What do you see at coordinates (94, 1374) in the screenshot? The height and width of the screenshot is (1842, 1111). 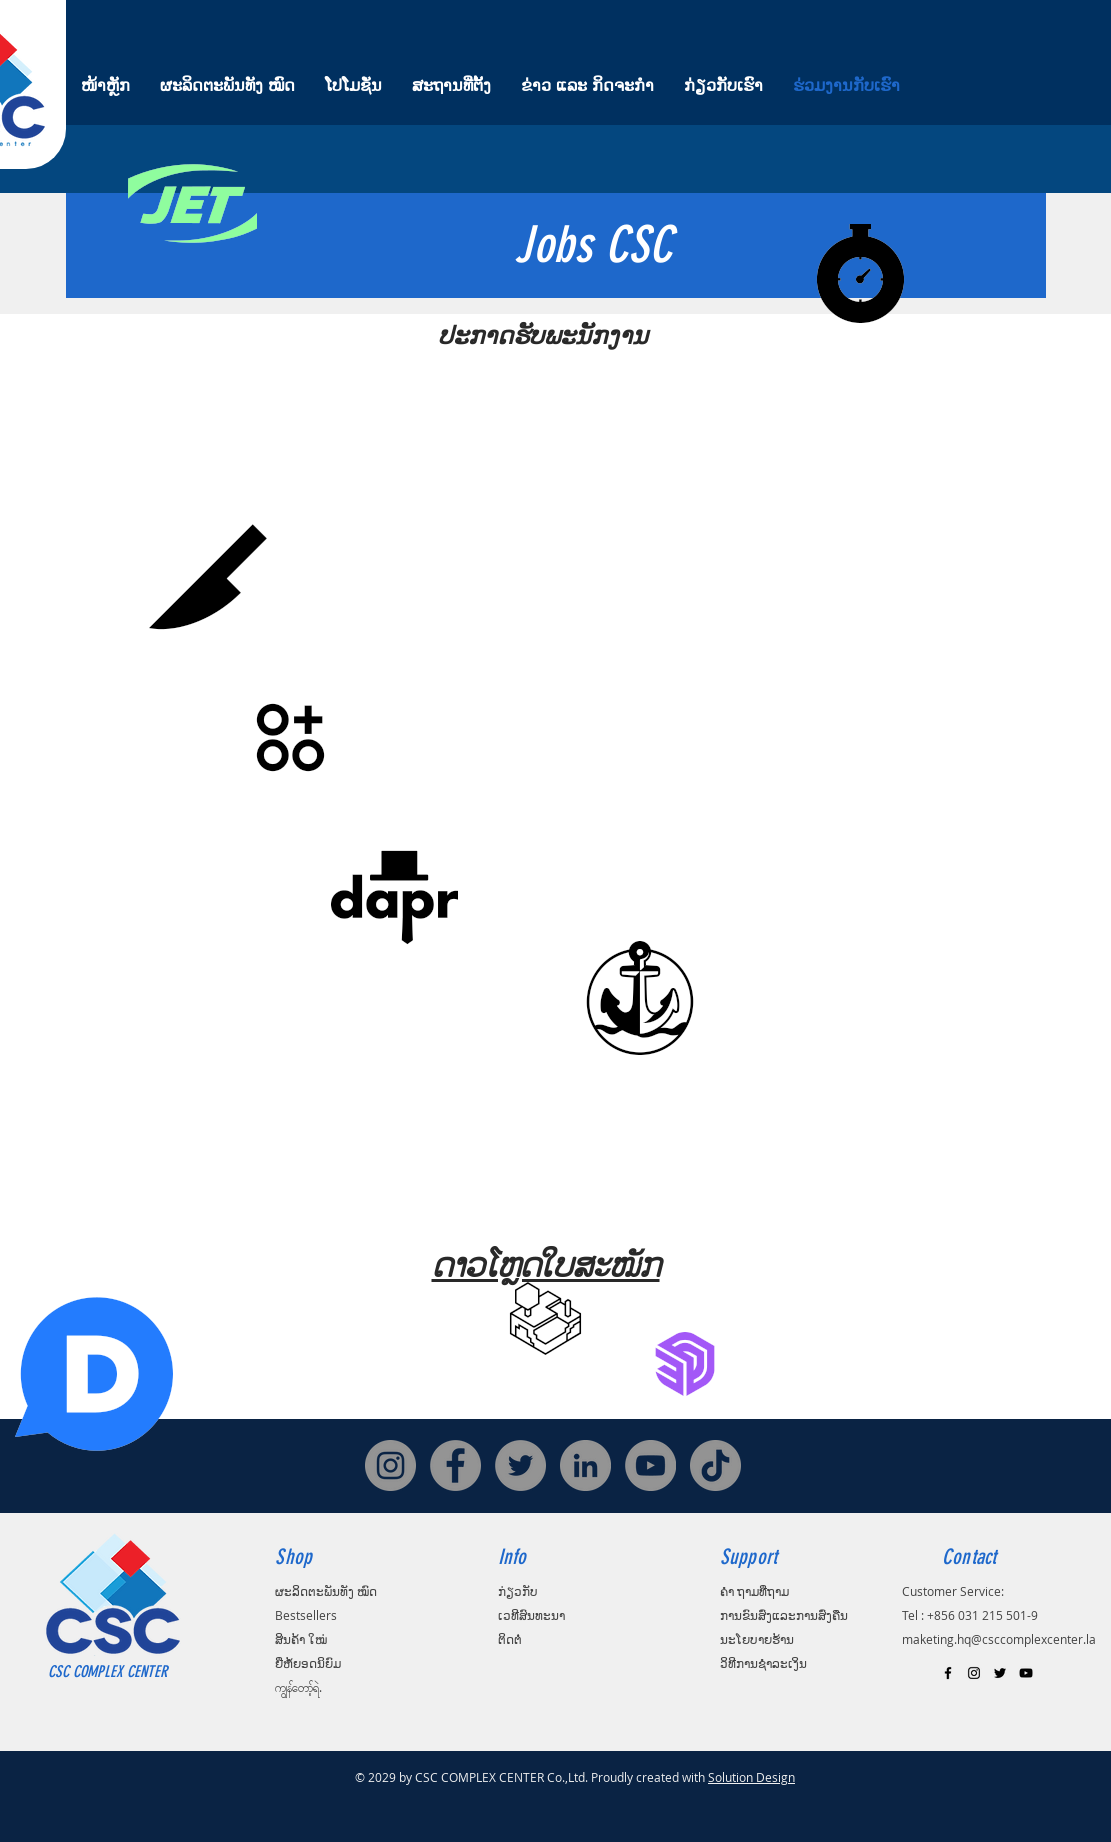 I see `open Disqus comments section` at bounding box center [94, 1374].